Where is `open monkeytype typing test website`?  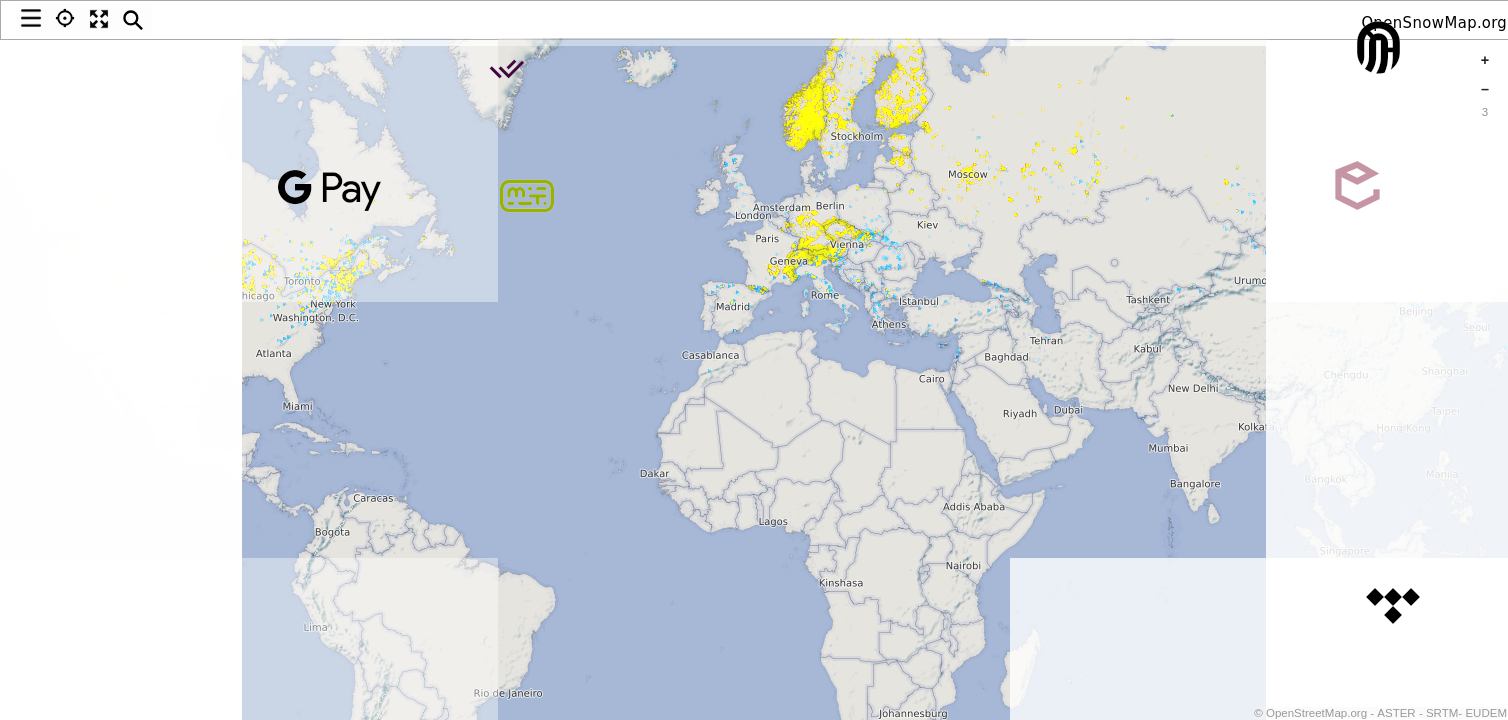
open monkeytype typing test website is located at coordinates (527, 196).